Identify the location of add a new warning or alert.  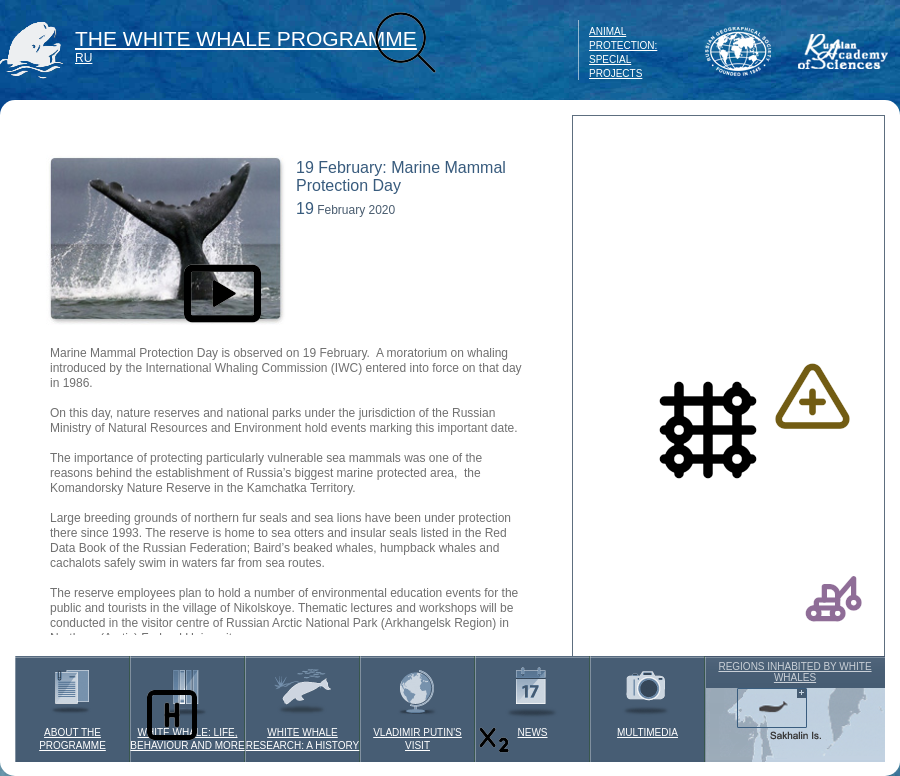
(812, 398).